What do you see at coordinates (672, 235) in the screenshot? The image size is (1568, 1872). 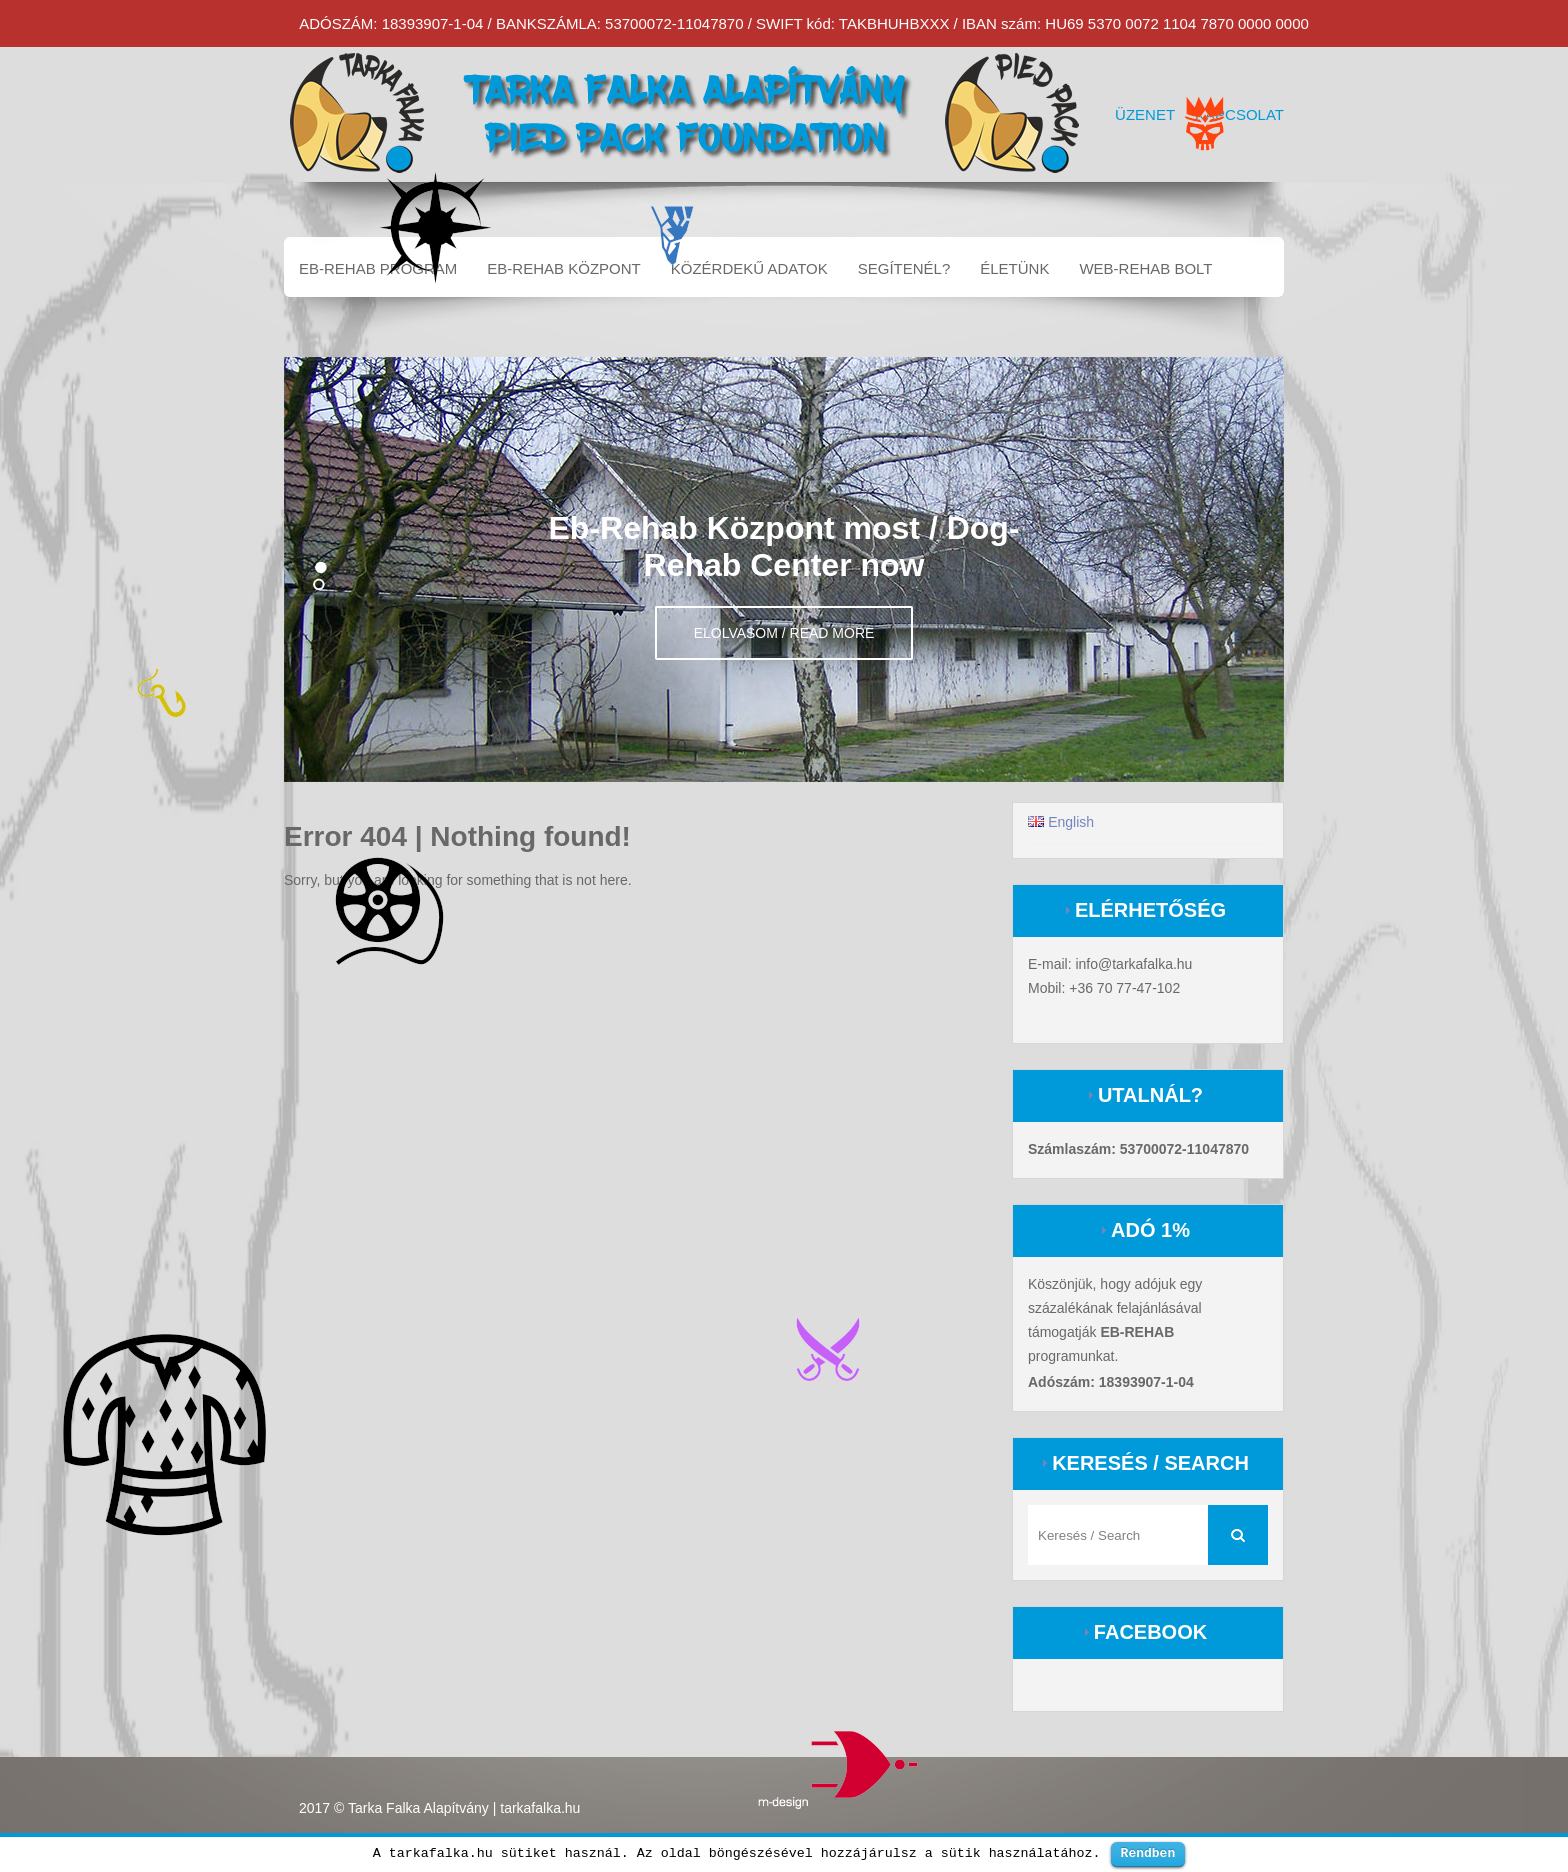 I see `indicates cave or underground environment in game` at bounding box center [672, 235].